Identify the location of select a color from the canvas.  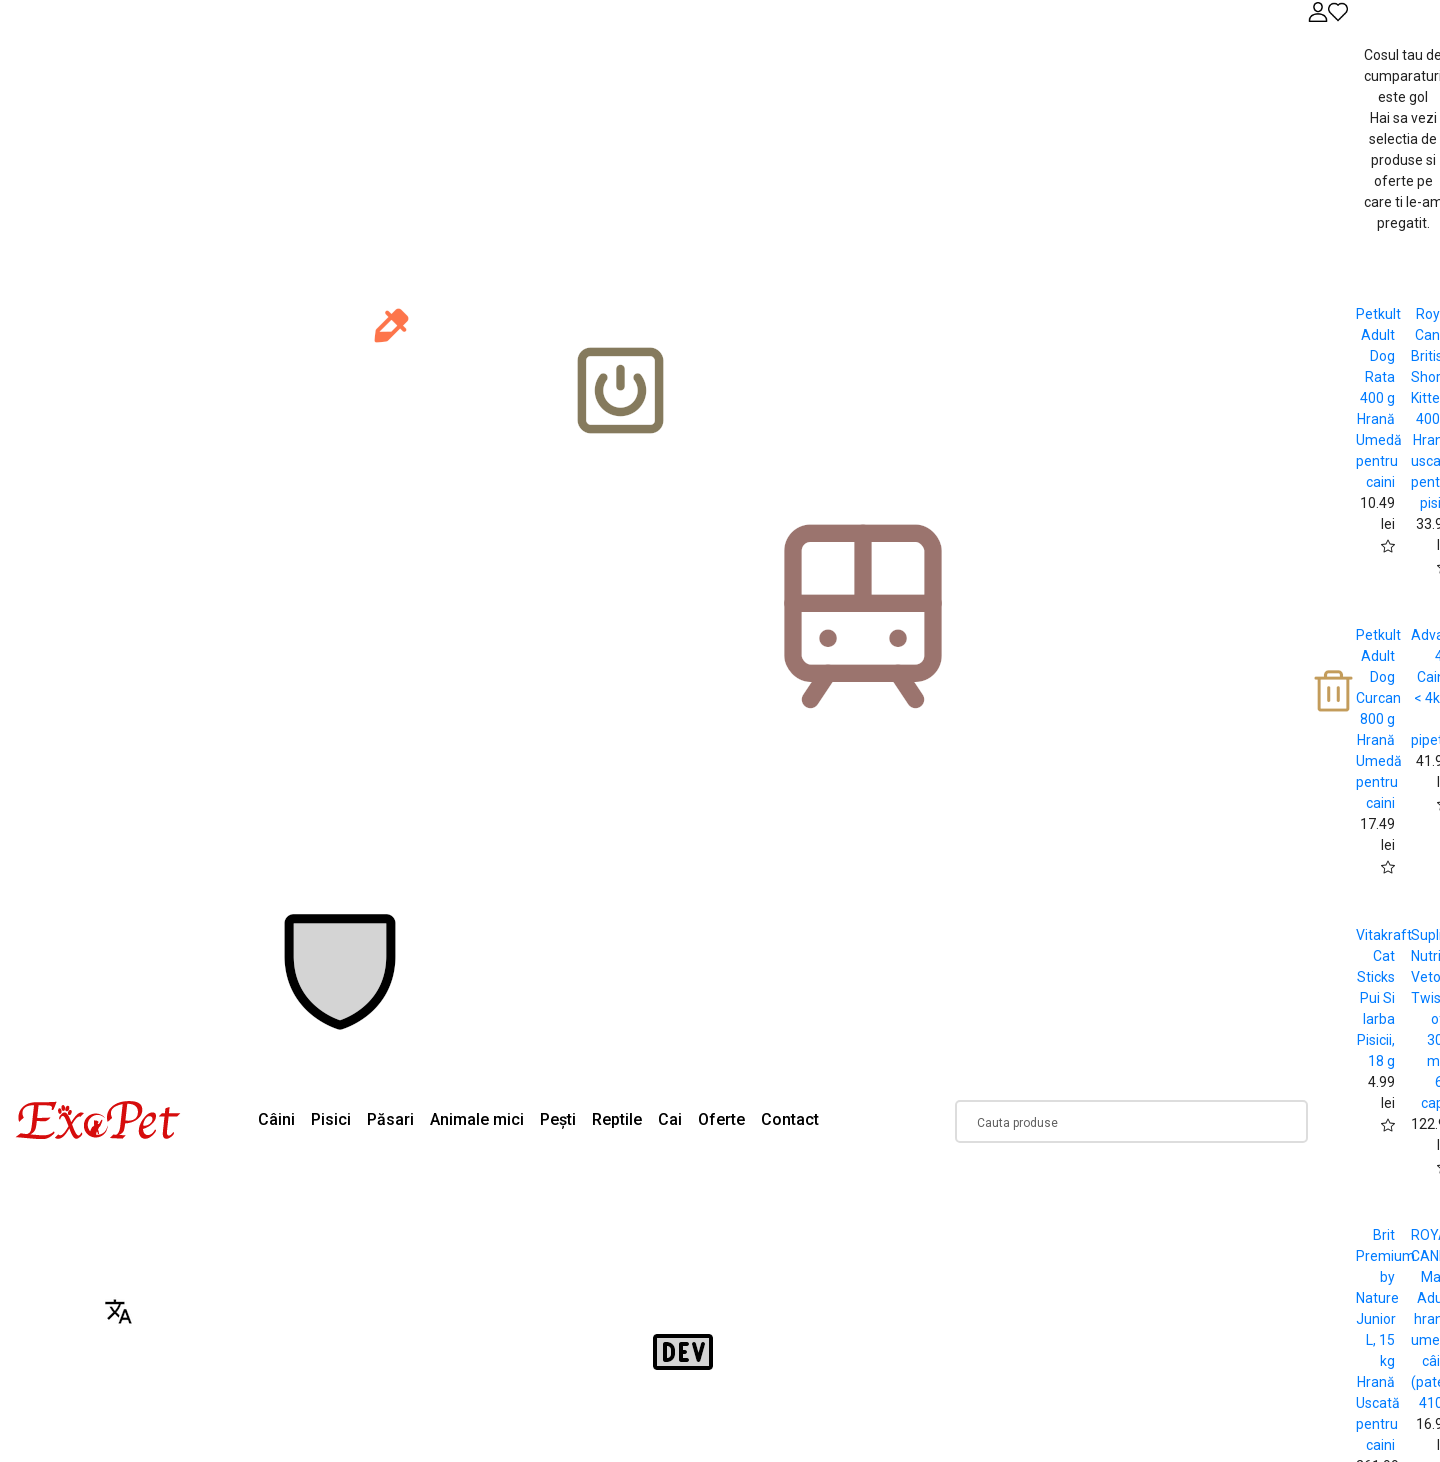
(391, 325).